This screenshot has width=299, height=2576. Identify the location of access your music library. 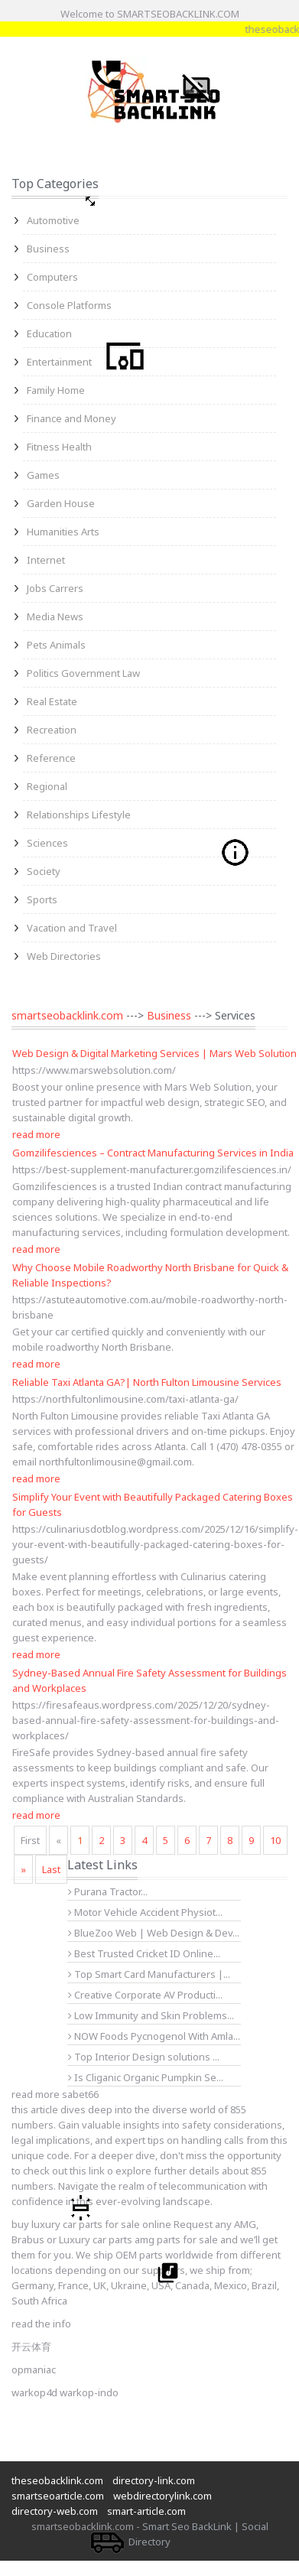
(167, 2272).